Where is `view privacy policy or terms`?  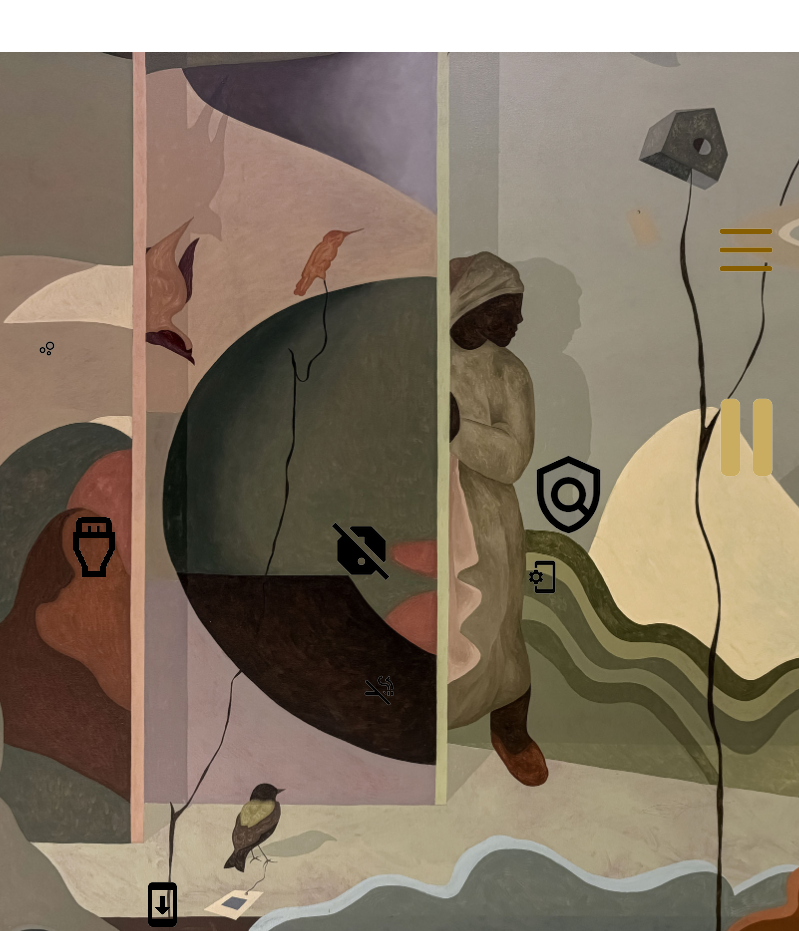 view privacy policy or terms is located at coordinates (568, 494).